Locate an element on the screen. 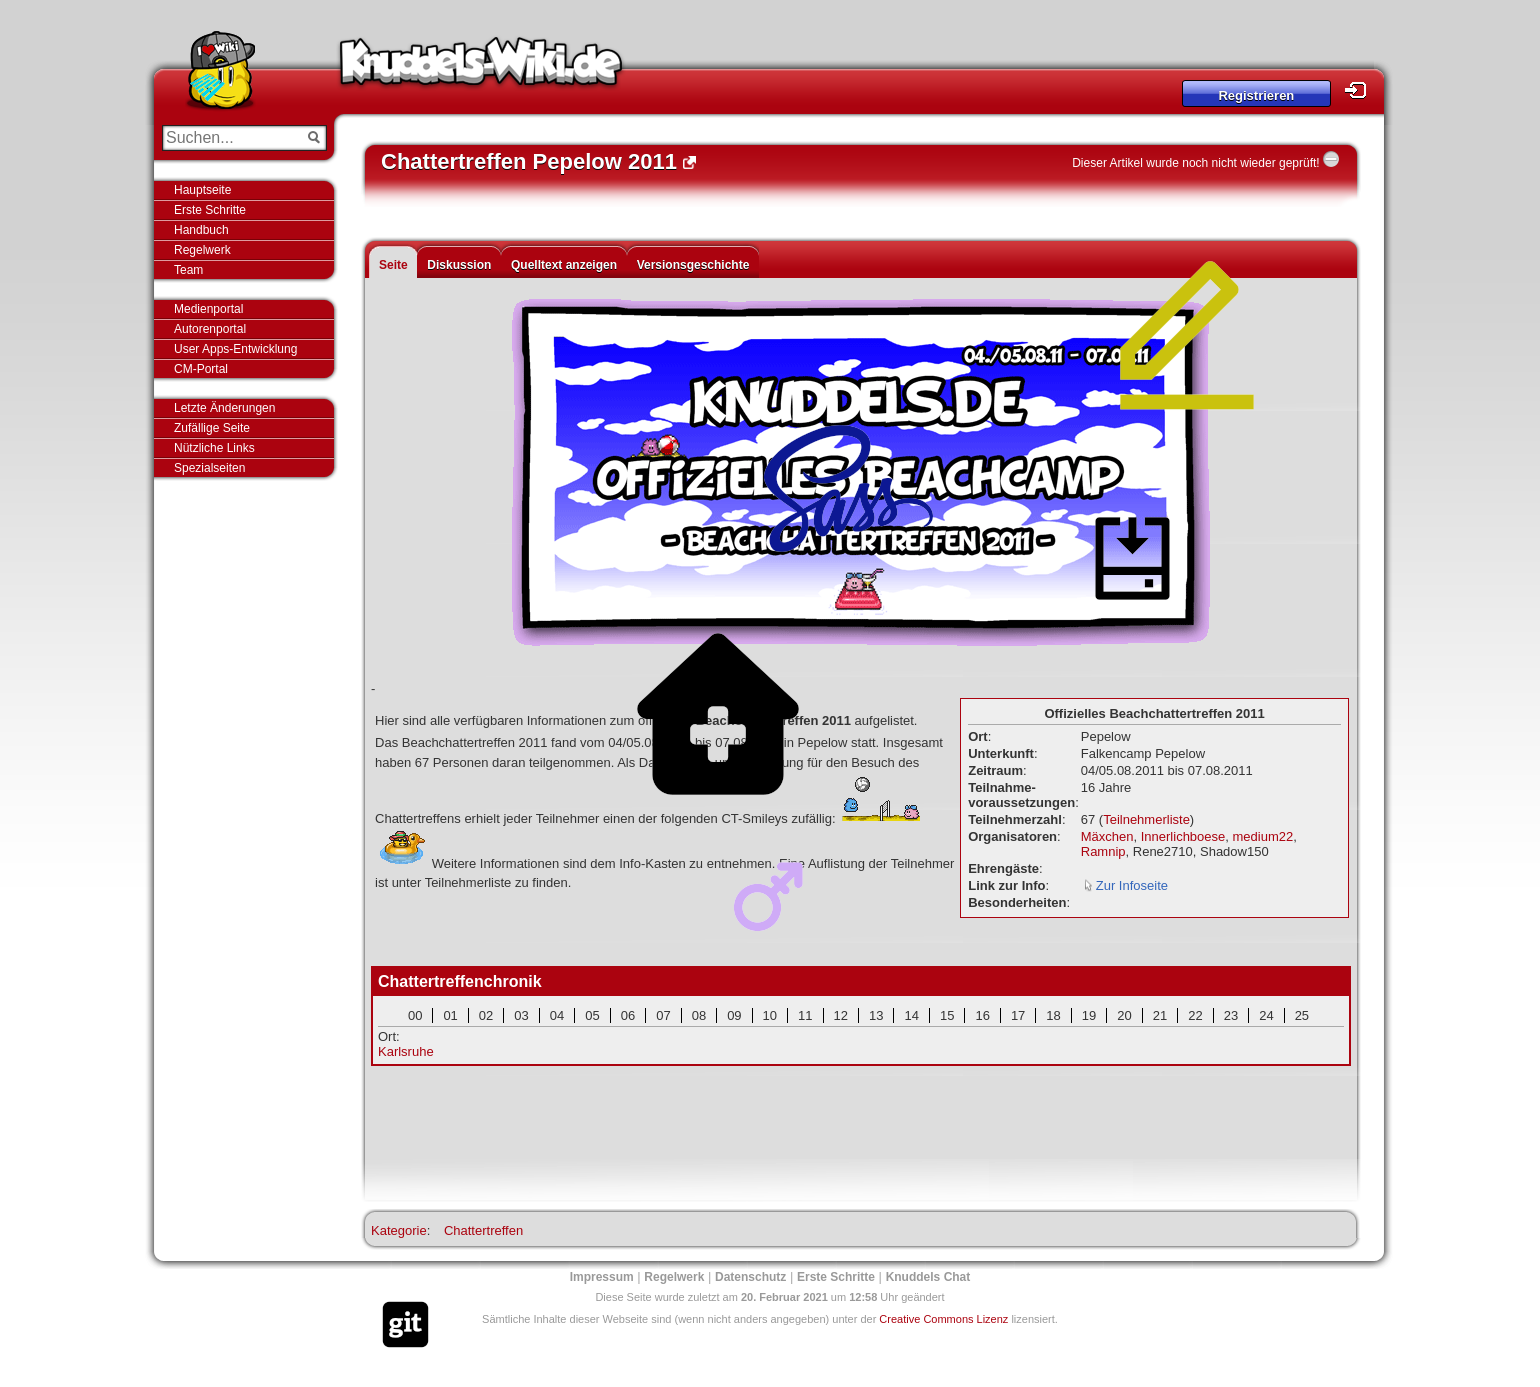 The image size is (1540, 1387). access home healthcare services is located at coordinates (718, 714).